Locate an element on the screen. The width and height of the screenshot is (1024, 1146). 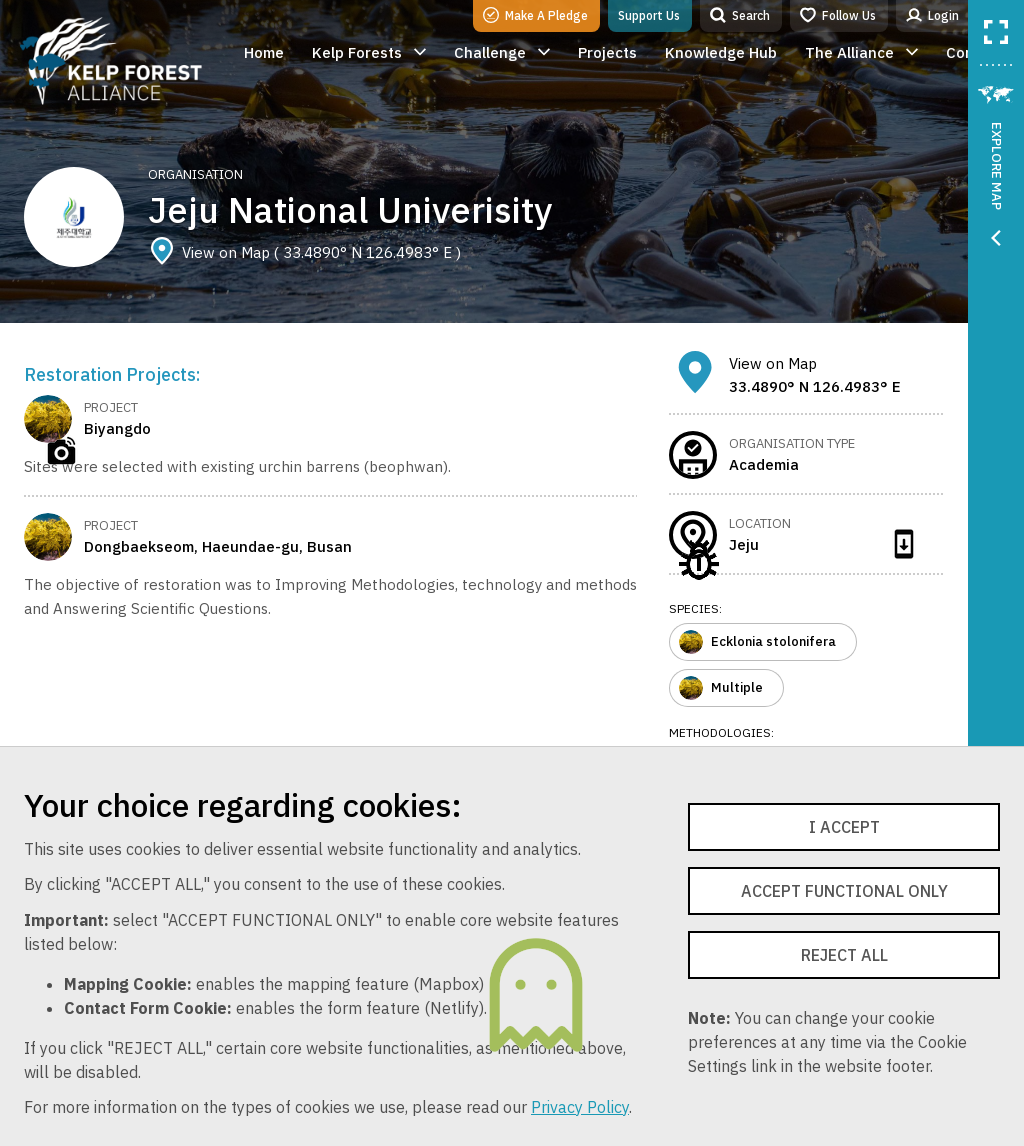
toggle incognito or ghost mode is located at coordinates (536, 995).